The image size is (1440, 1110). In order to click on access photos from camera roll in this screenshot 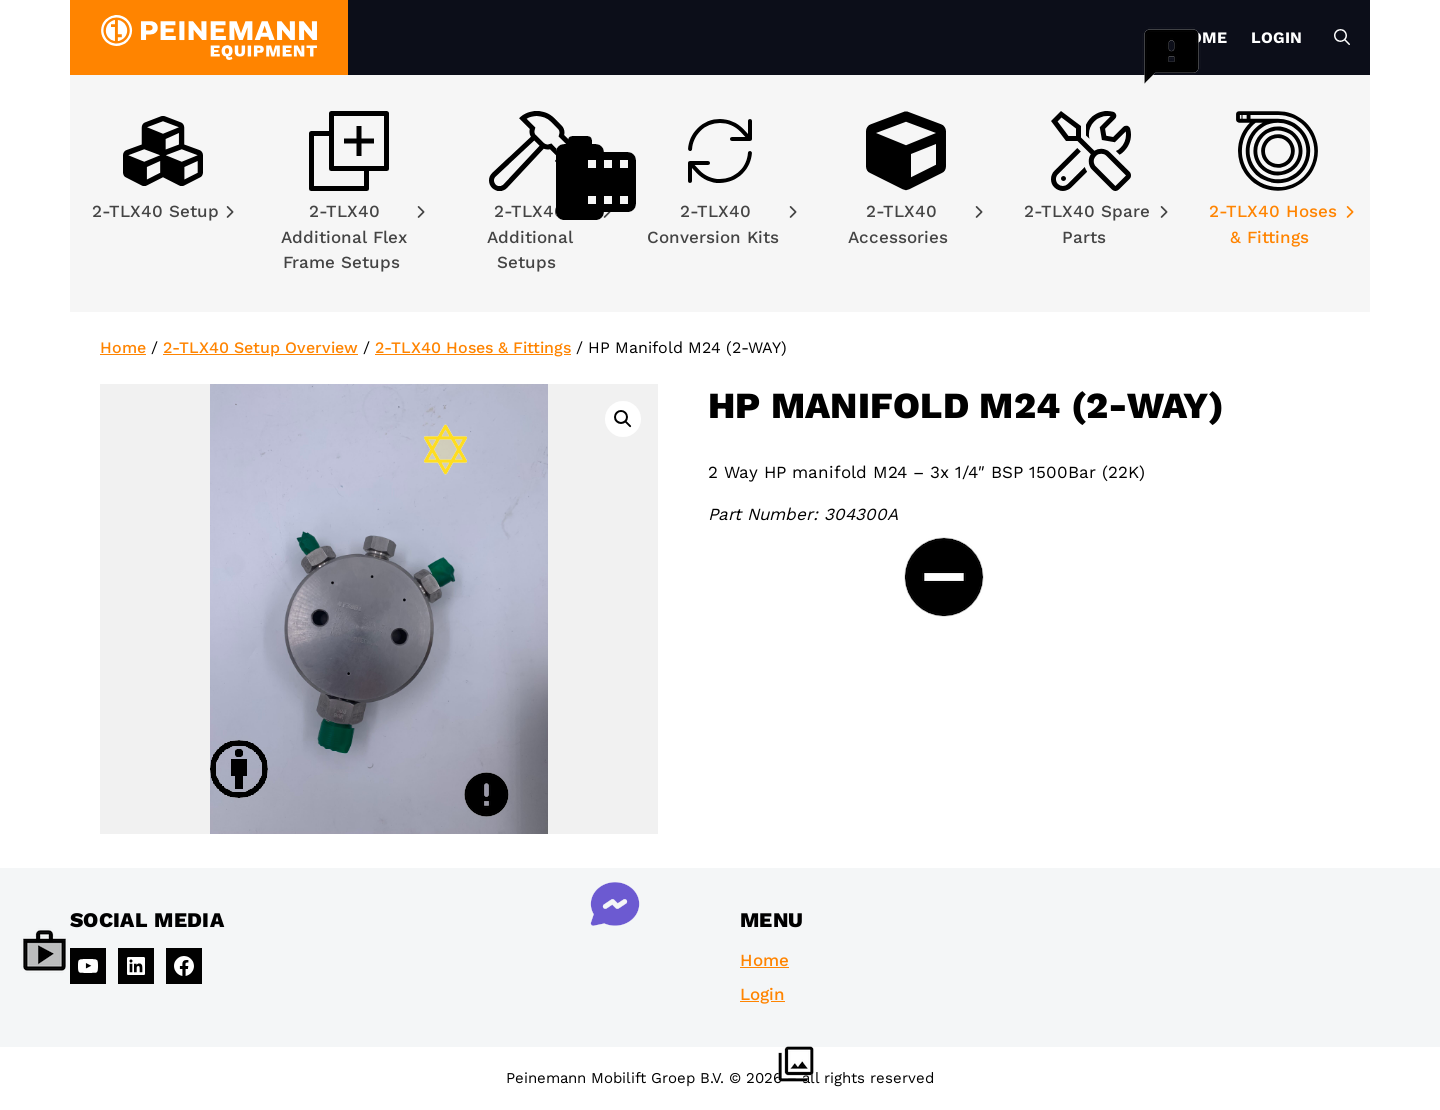, I will do `click(596, 180)`.